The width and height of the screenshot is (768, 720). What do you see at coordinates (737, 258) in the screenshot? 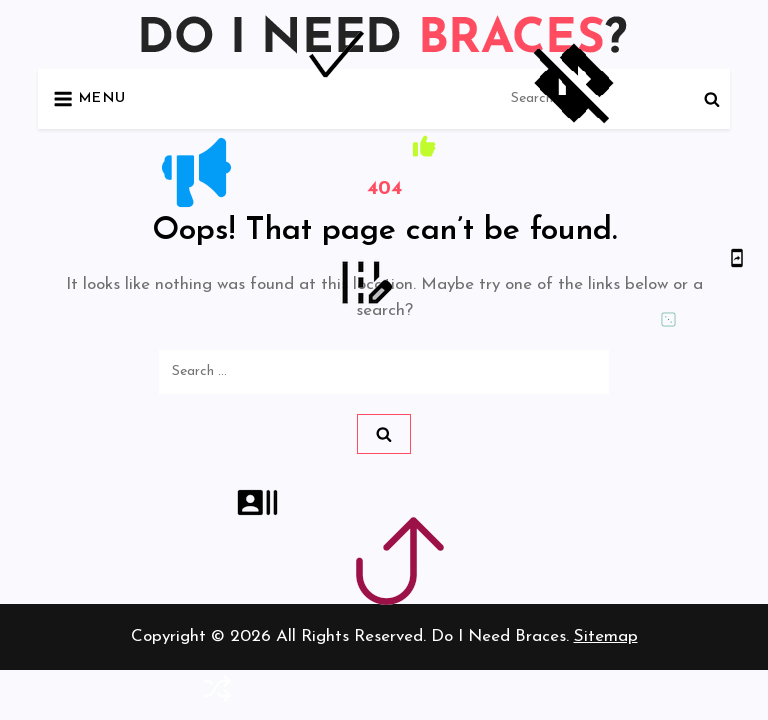
I see `share your mobile screen with others` at bounding box center [737, 258].